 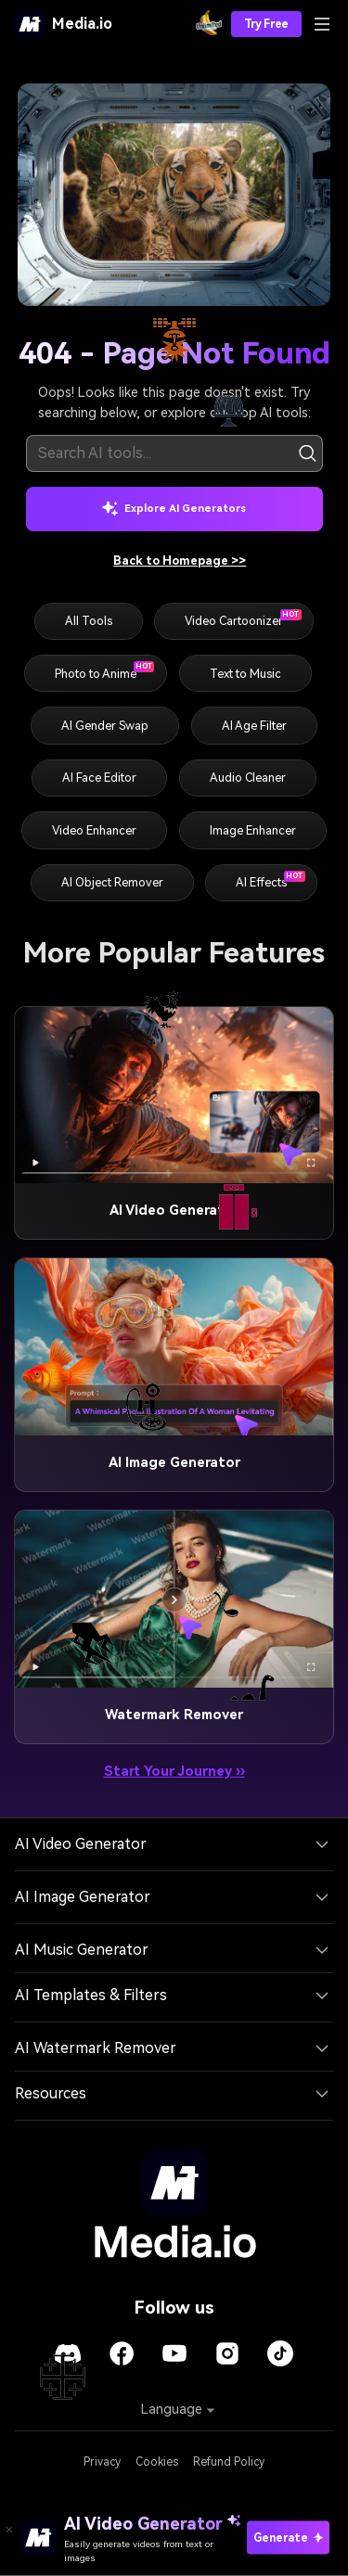 What do you see at coordinates (161, 1010) in the screenshot?
I see `indicates morning alarm or wake-up feature` at bounding box center [161, 1010].